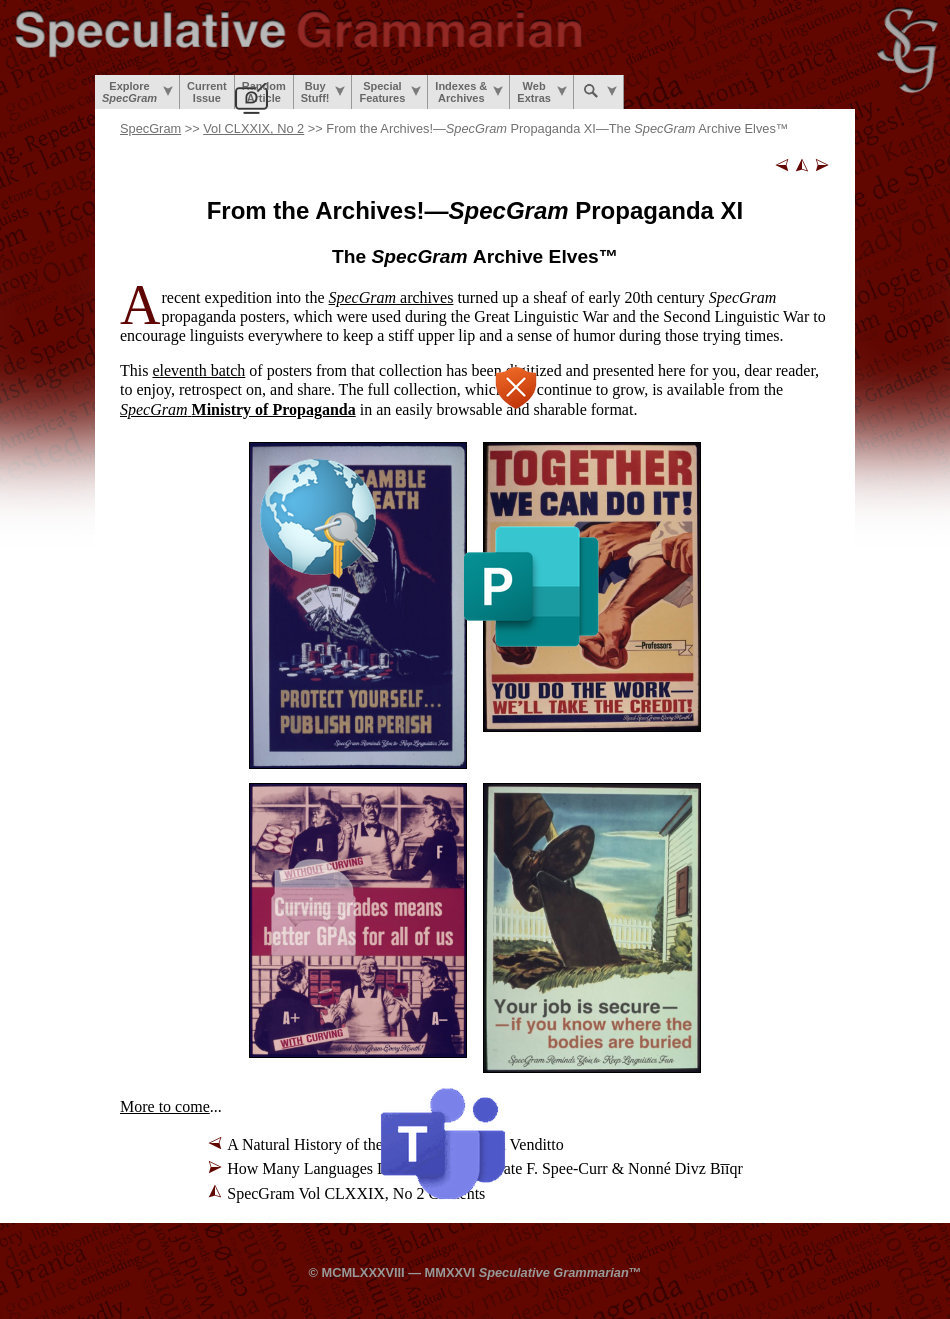  Describe the element at coordinates (251, 99) in the screenshot. I see `customize display and theme settings` at that location.